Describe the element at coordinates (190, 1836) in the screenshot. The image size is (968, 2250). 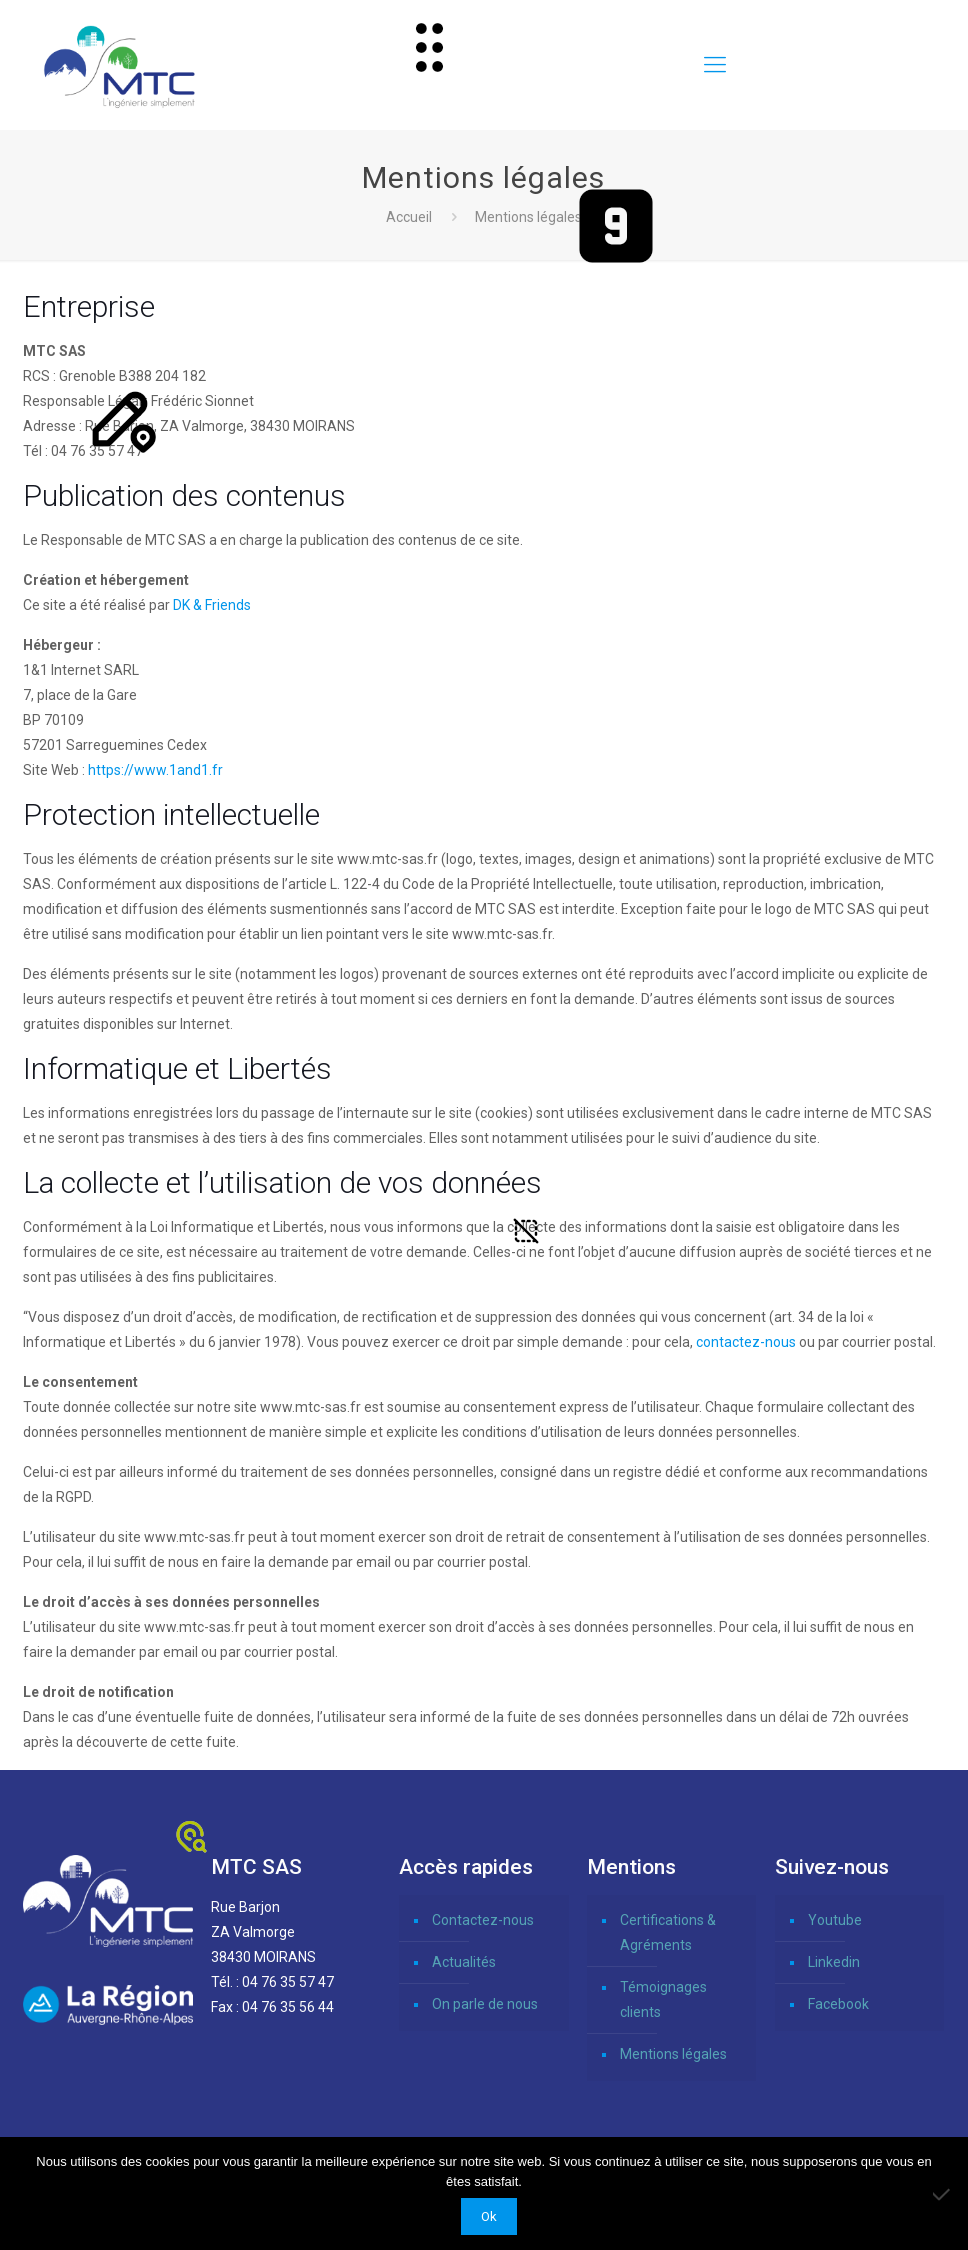
I see `search for a location on the map` at that location.